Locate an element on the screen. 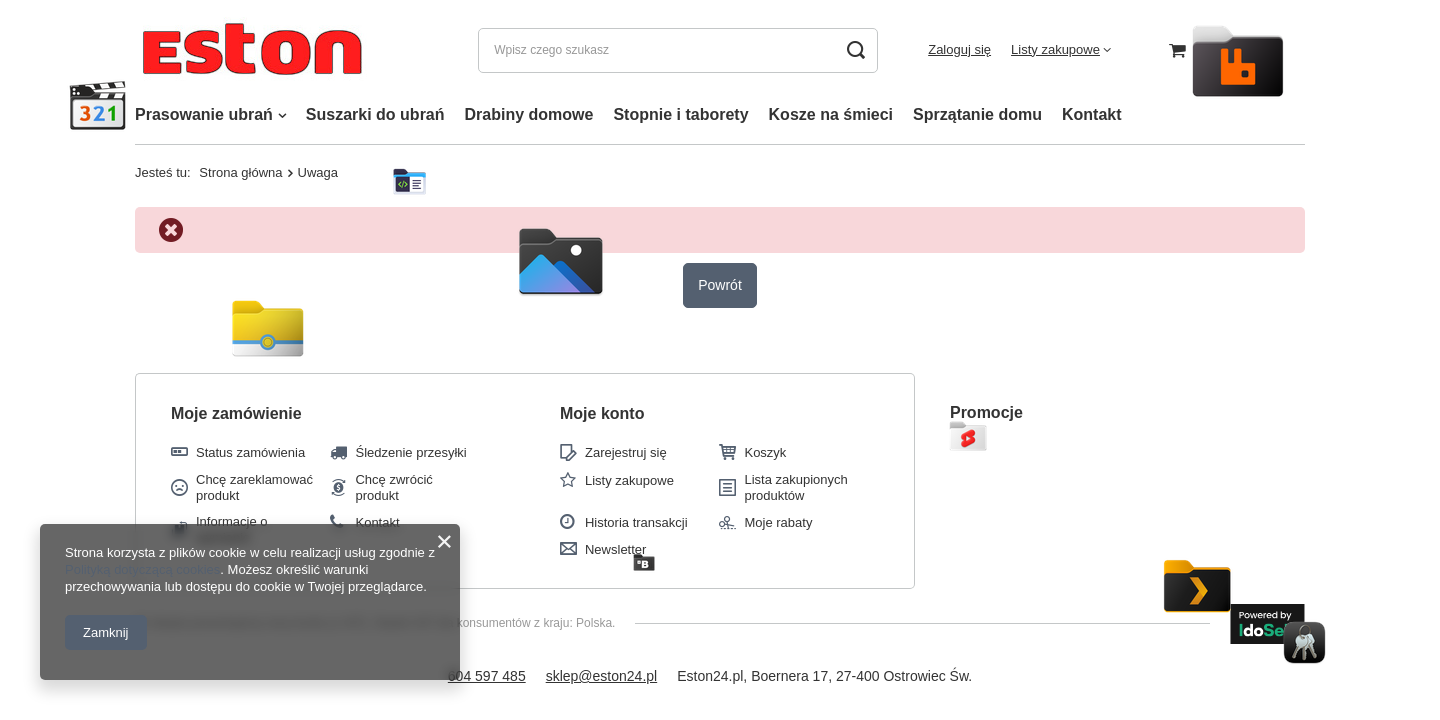 Image resolution: width=1440 pixels, height=720 pixels. open folder containing programming files is located at coordinates (409, 182).